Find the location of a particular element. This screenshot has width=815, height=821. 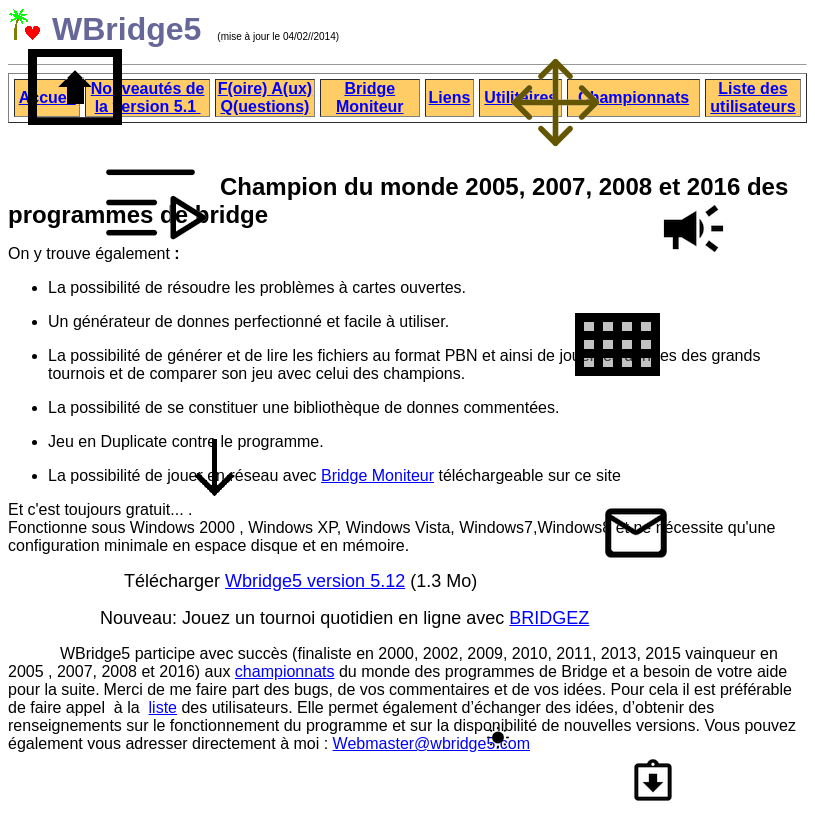

navigate or scroll downward is located at coordinates (214, 467).